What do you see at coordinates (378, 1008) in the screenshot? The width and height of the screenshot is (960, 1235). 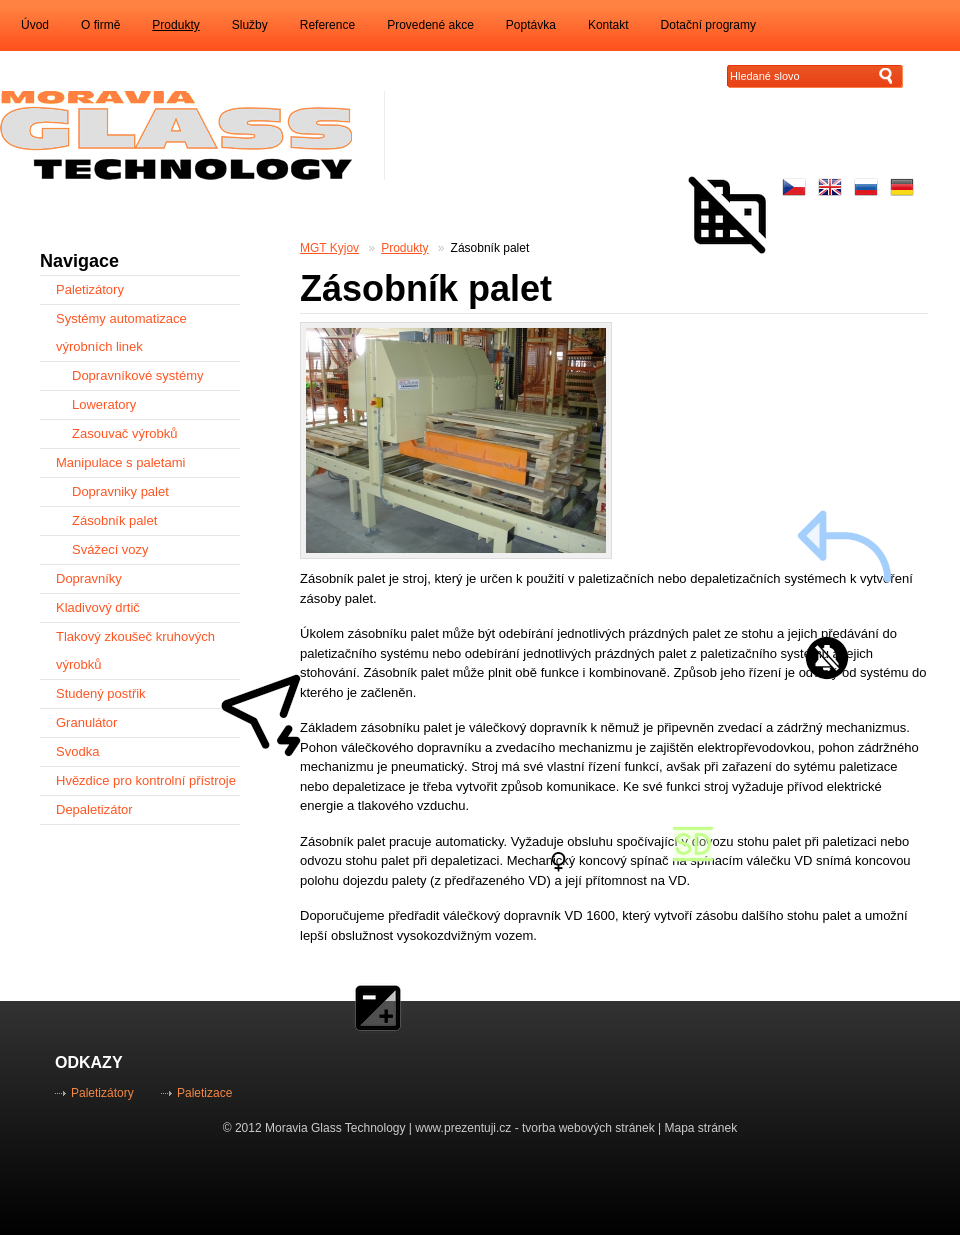 I see `adjust image exposure settings` at bounding box center [378, 1008].